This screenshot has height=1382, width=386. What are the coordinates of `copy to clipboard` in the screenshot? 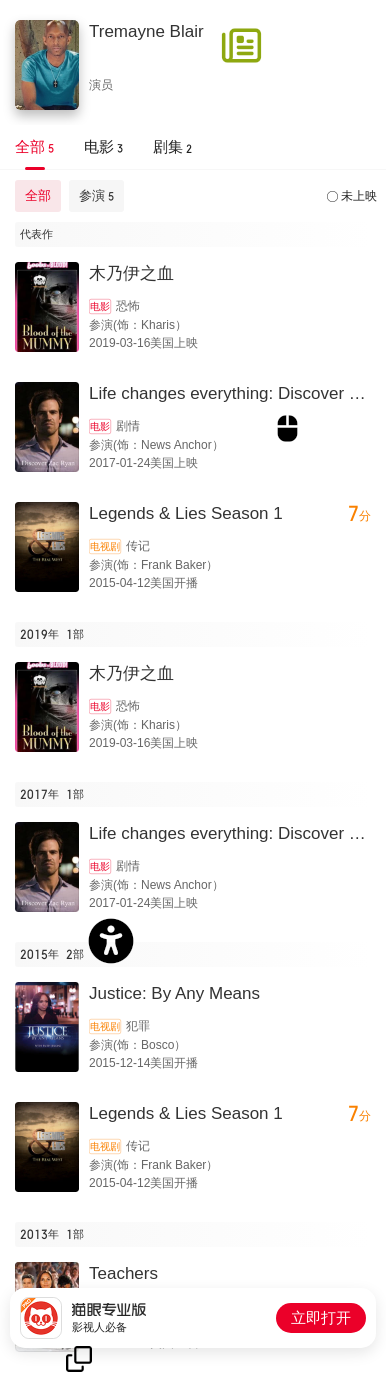 It's located at (79, 1359).